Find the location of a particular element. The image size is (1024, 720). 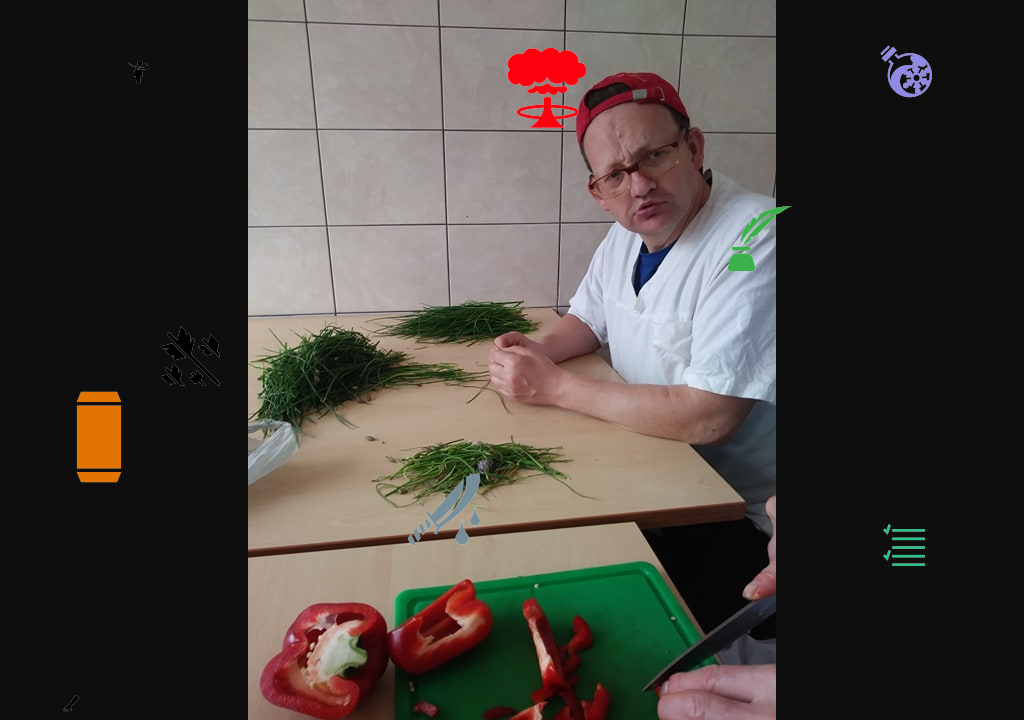

indicates a character or avatar with special status is located at coordinates (138, 72).